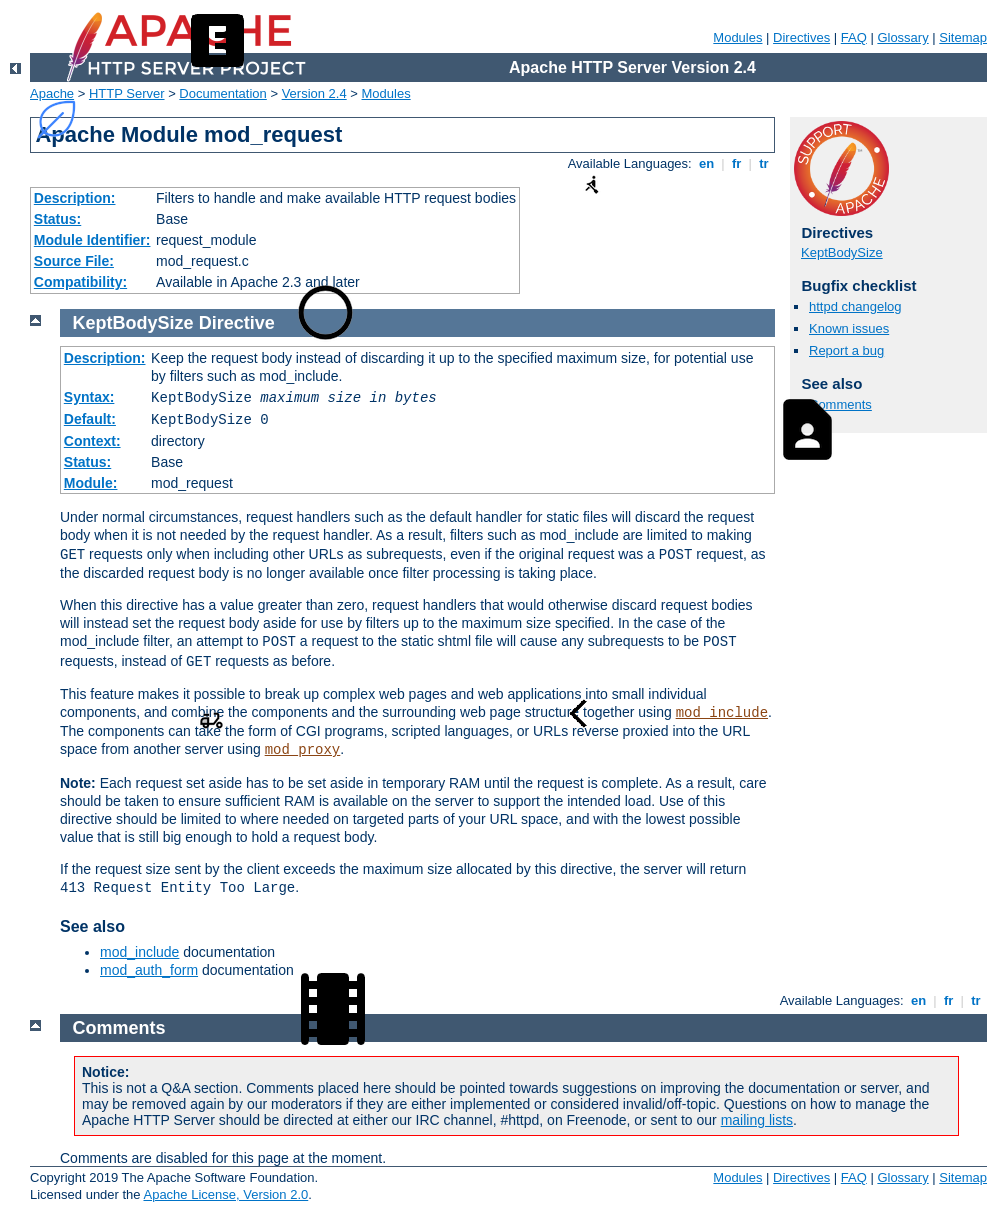 The image size is (1001, 1230). What do you see at coordinates (211, 720) in the screenshot?
I see `select moped or scooter delivery option` at bounding box center [211, 720].